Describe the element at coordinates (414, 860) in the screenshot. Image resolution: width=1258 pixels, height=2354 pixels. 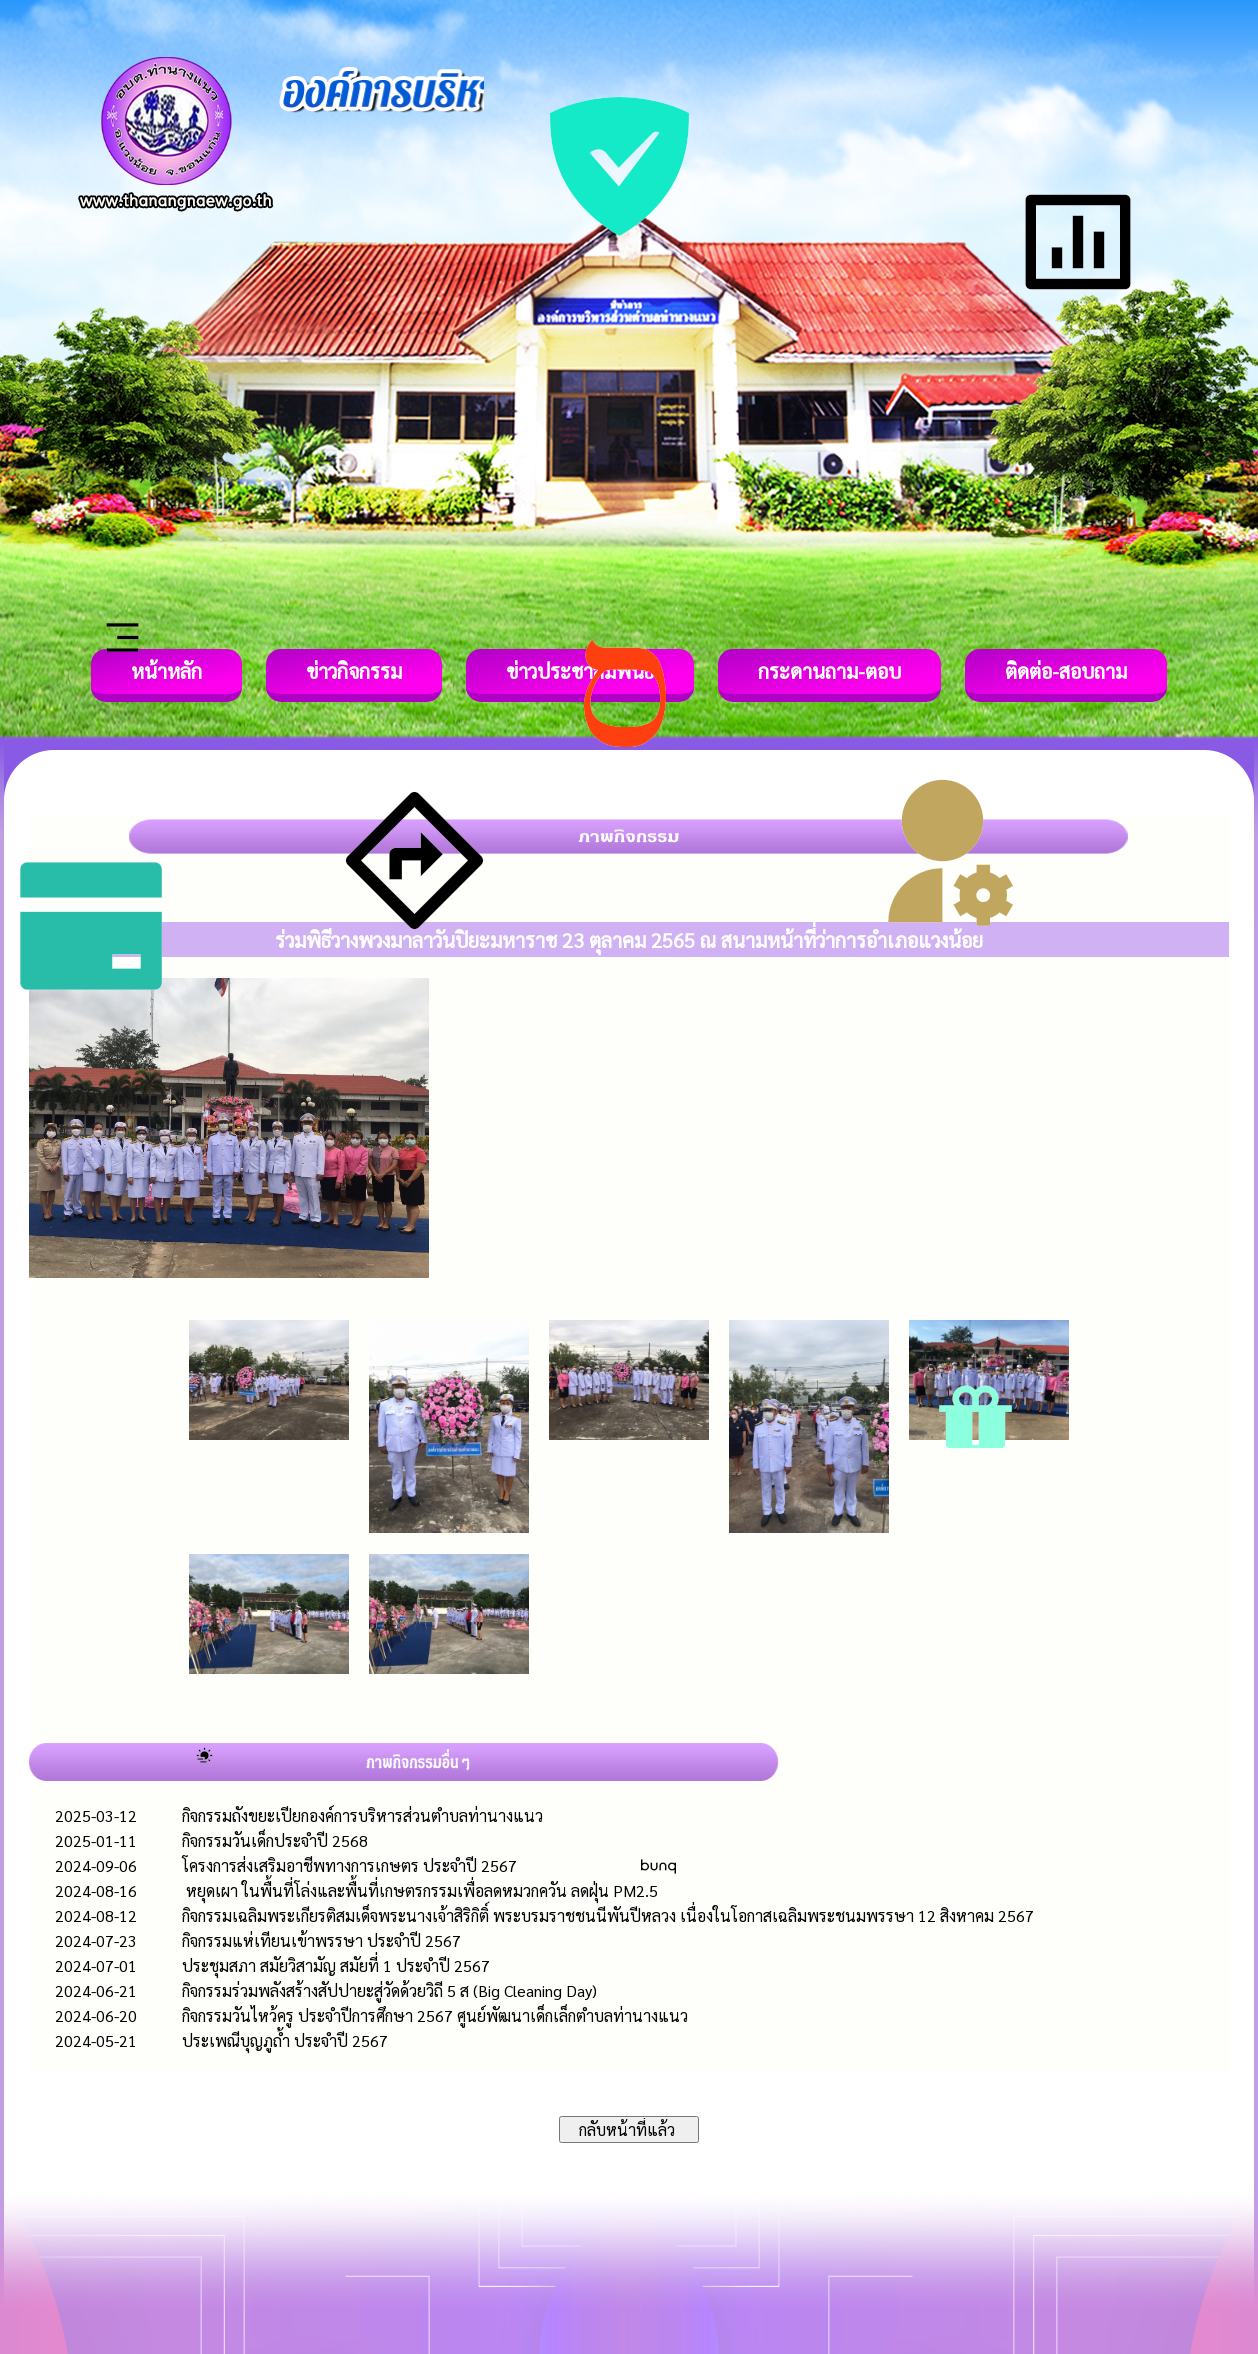
I see `get turn-by-turn directions` at that location.